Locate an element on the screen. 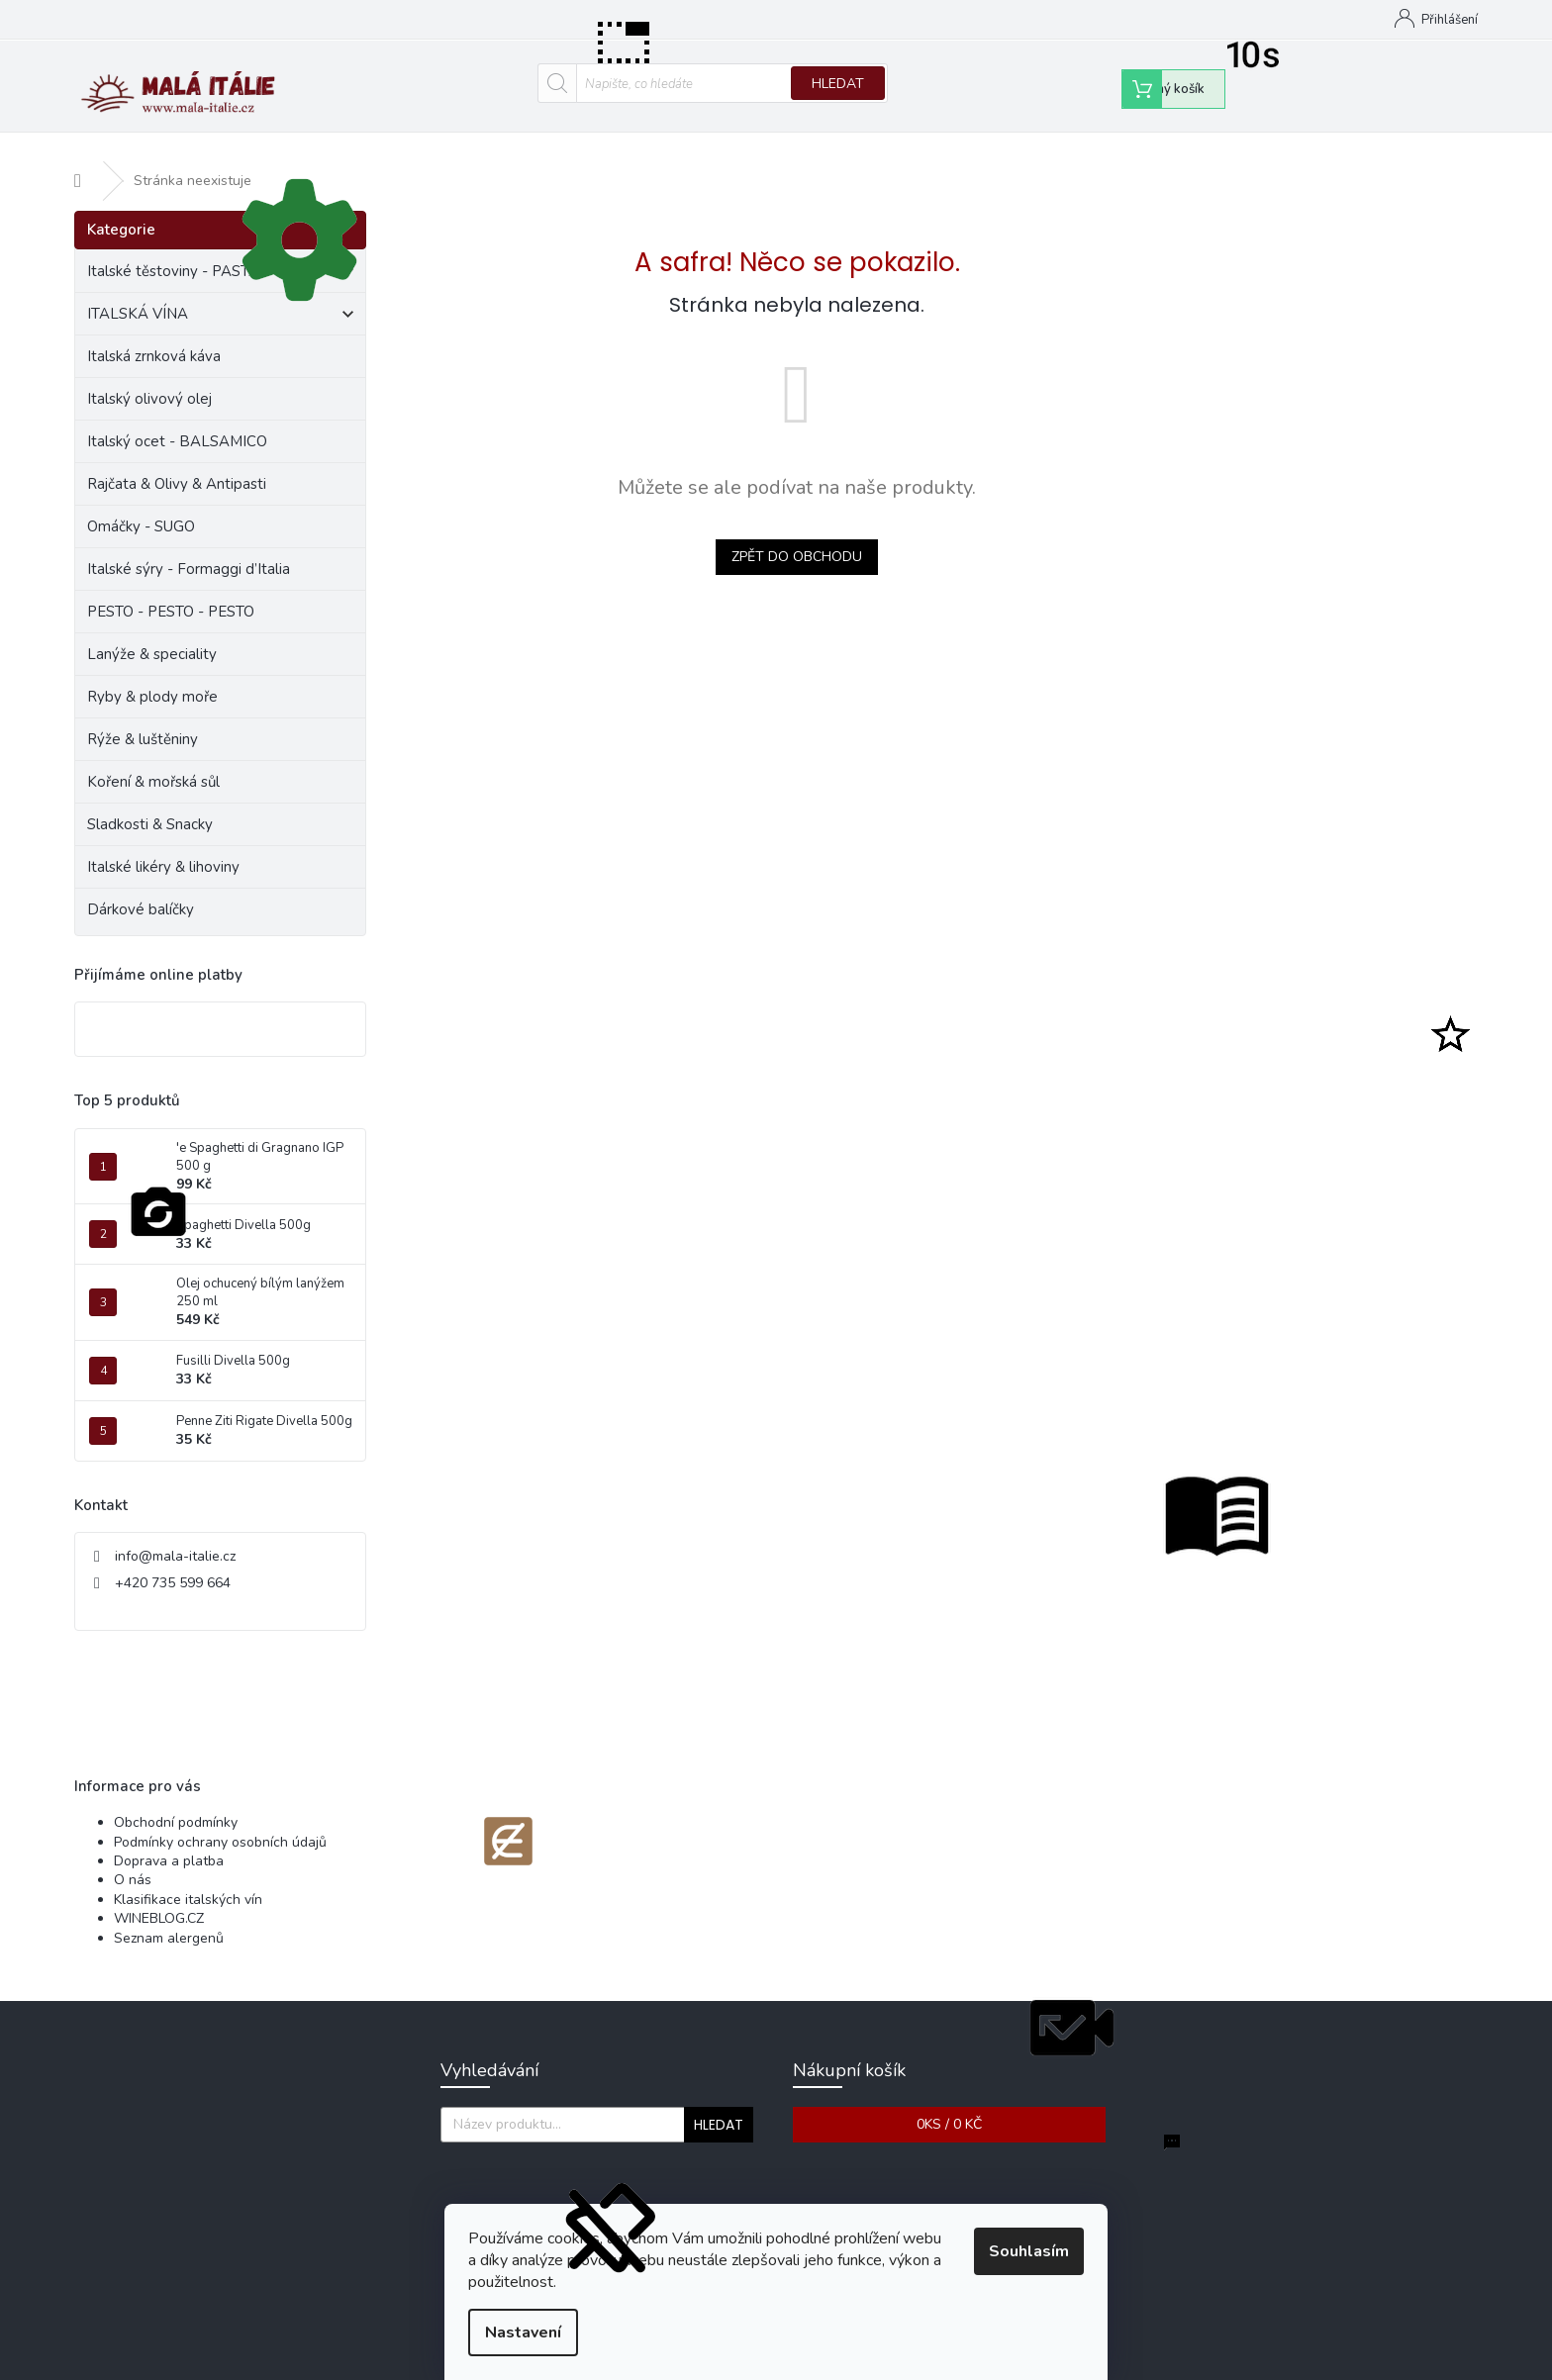  open text messaging app is located at coordinates (1172, 2142).